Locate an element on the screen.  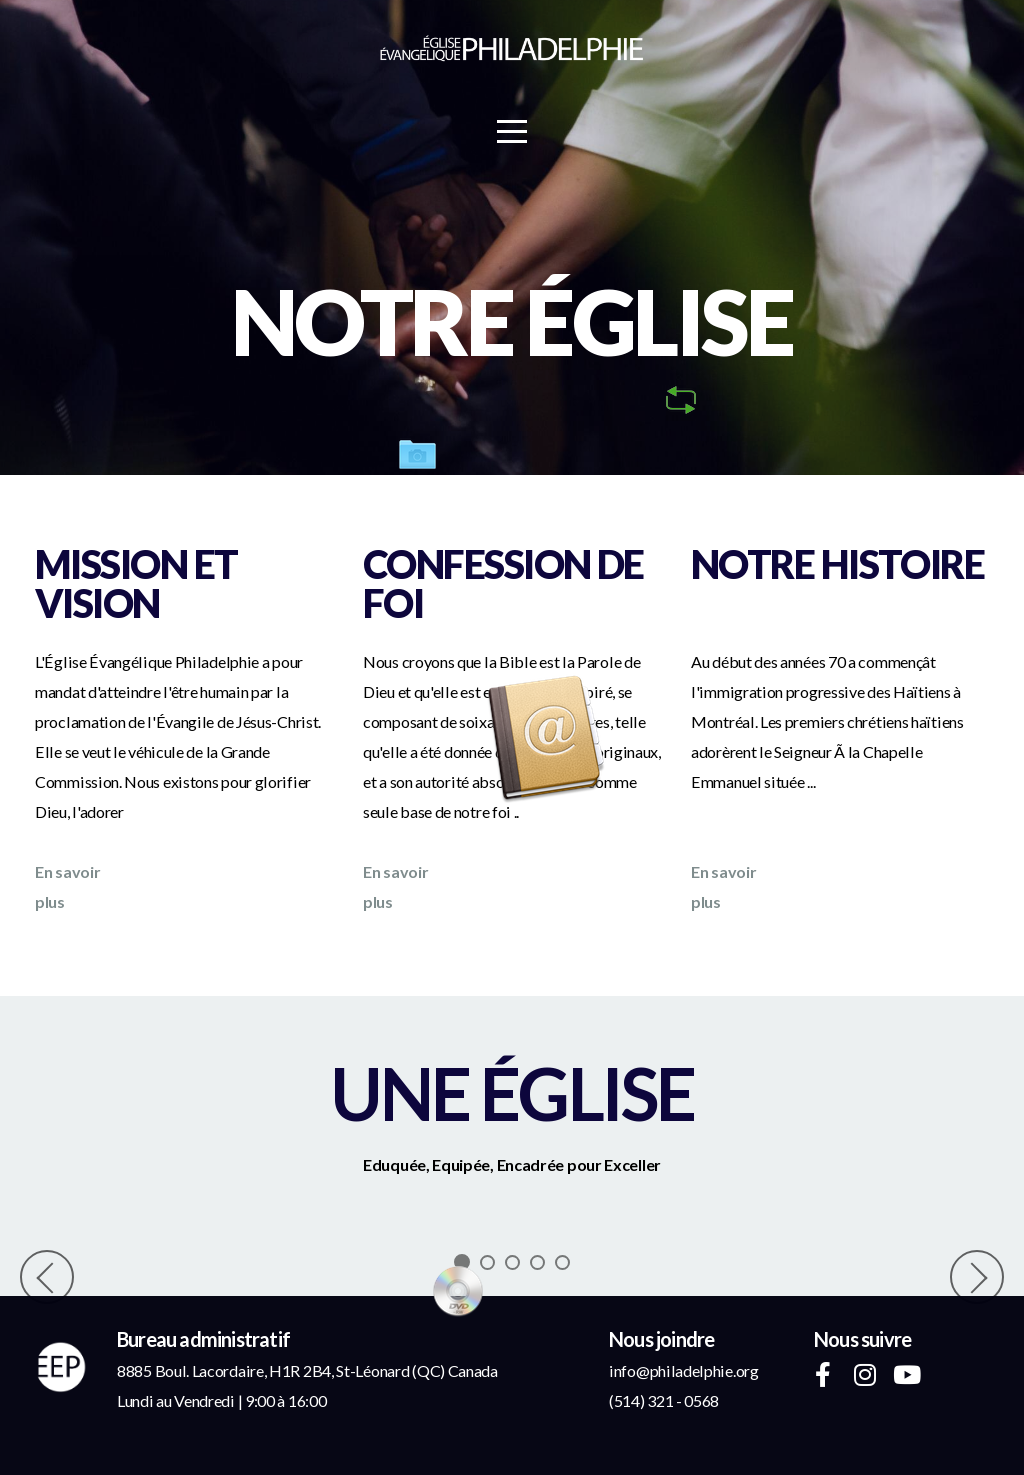
open contacts or address book is located at coordinates (546, 739).